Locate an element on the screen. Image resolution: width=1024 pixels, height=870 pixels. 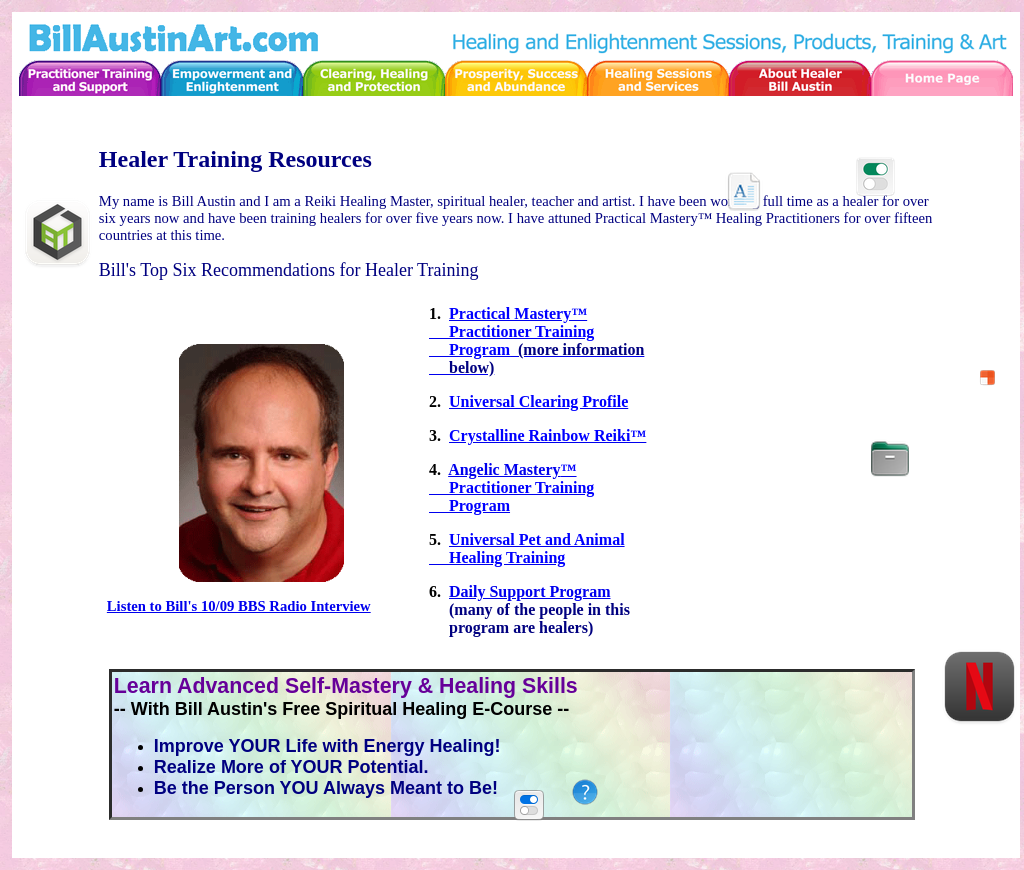
access help documentation or support is located at coordinates (585, 792).